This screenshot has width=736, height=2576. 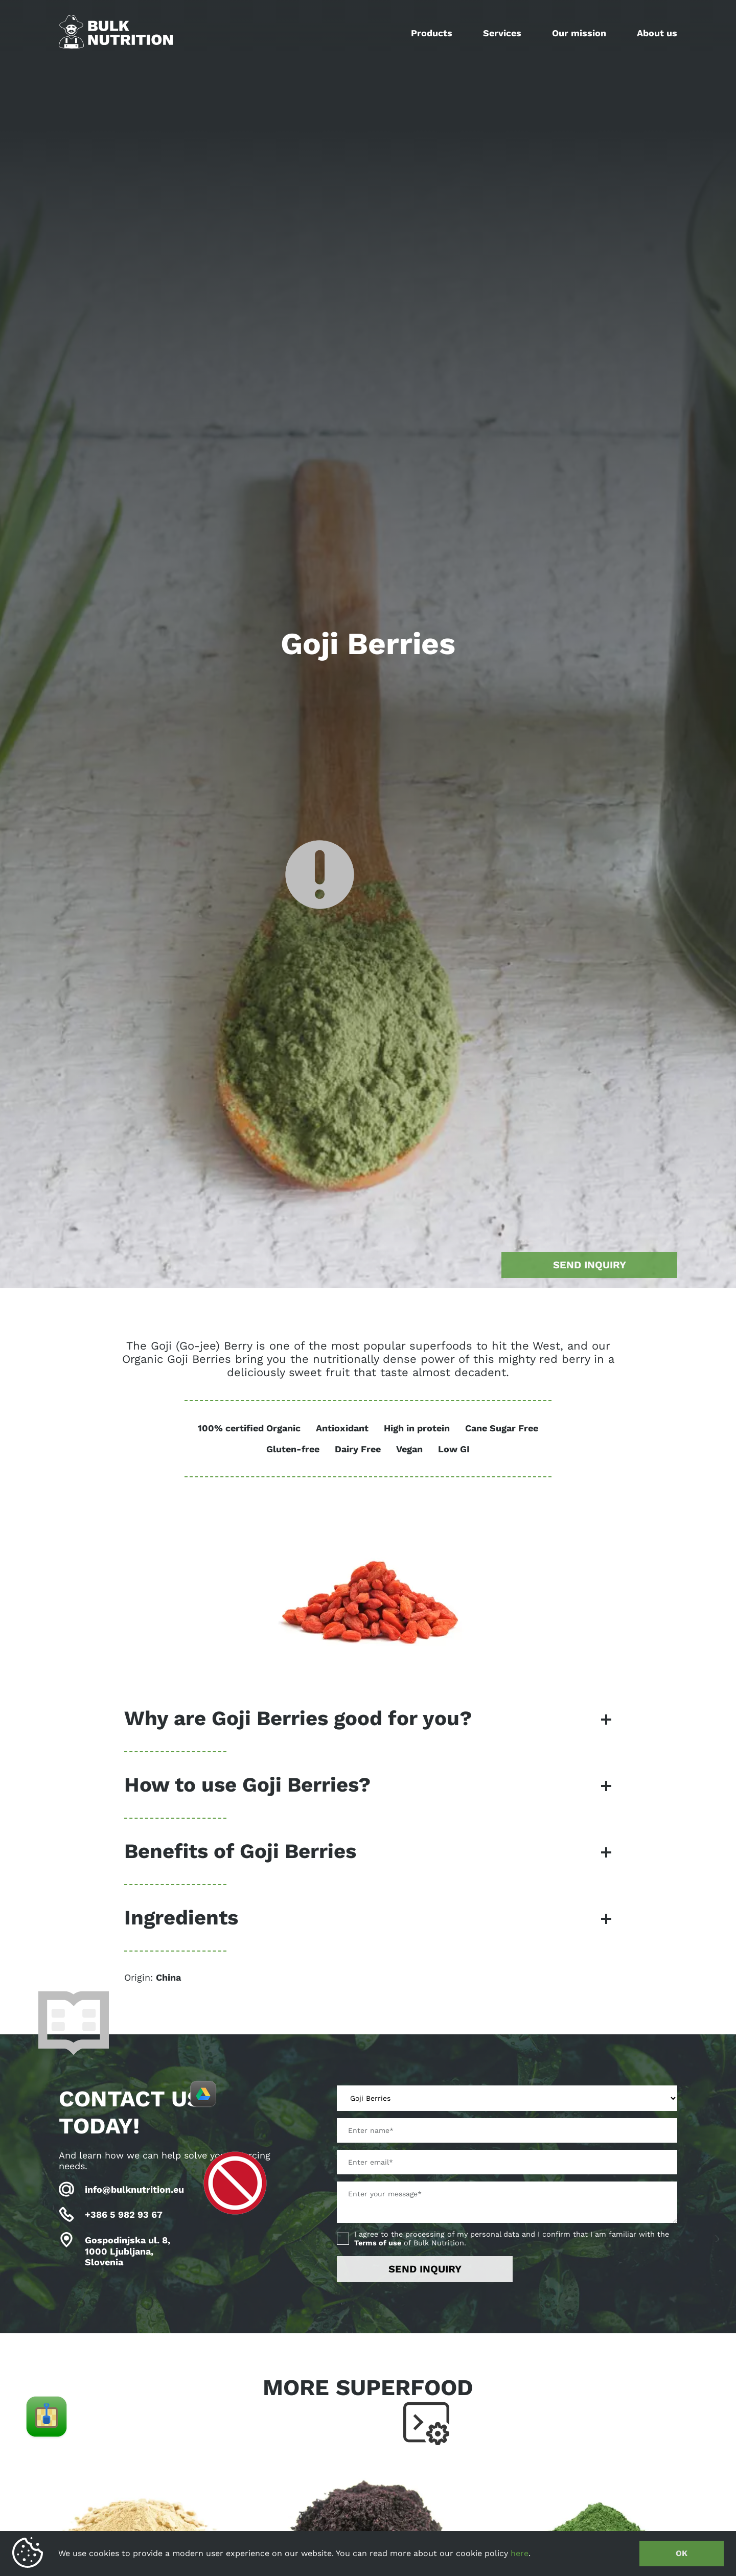 I want to click on open sandbox development environment, so click(x=47, y=2417).